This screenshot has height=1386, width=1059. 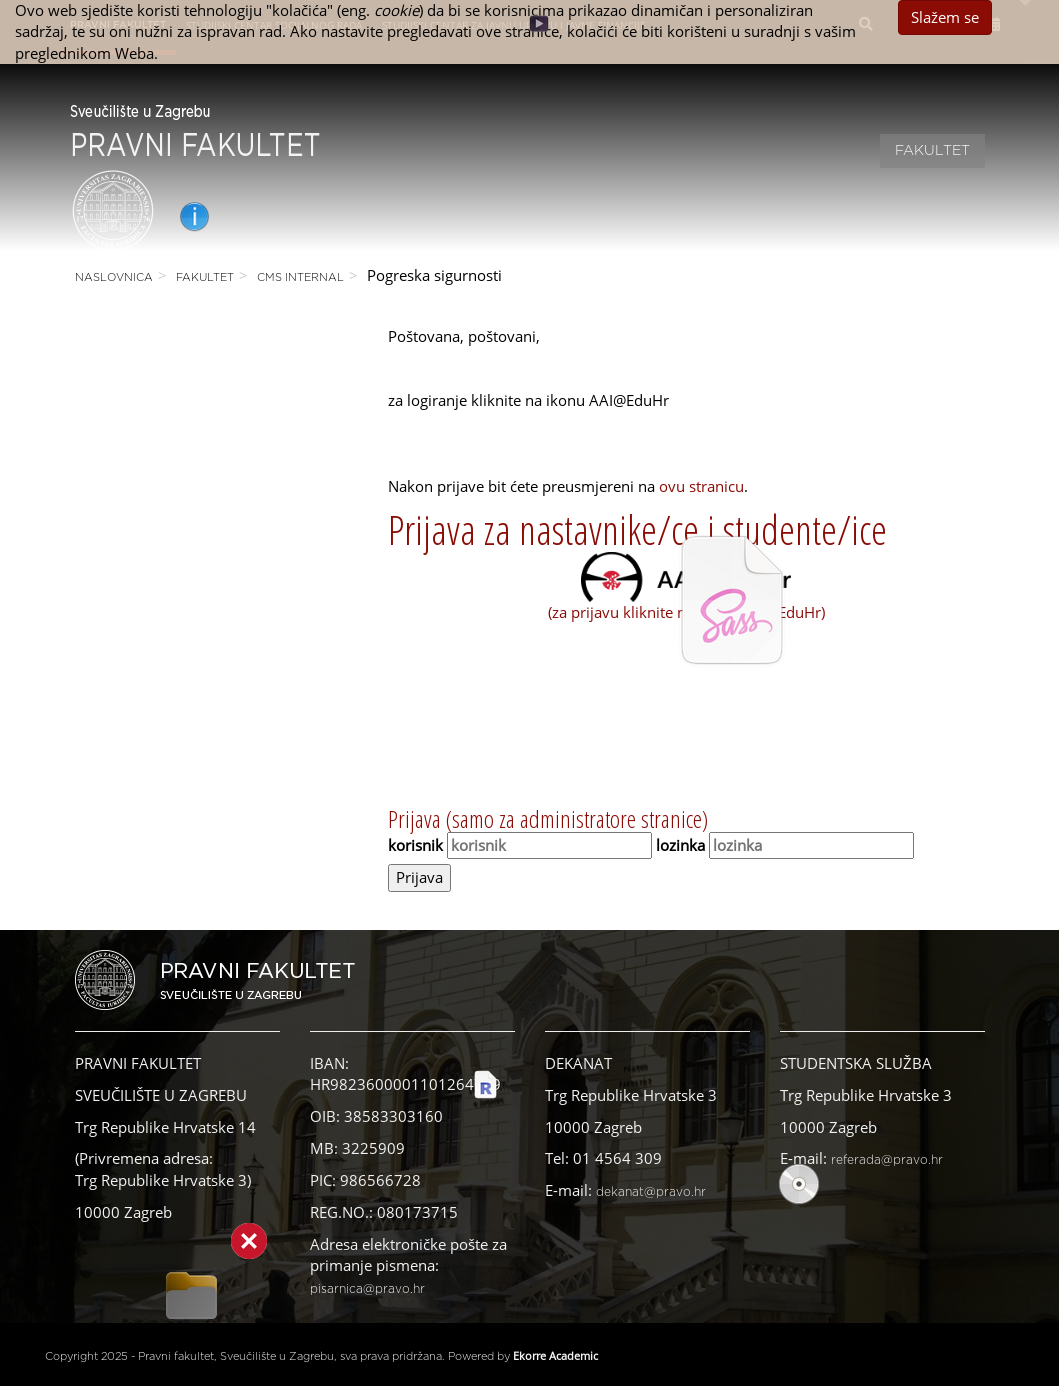 What do you see at coordinates (194, 216) in the screenshot?
I see `view information or details about this item` at bounding box center [194, 216].